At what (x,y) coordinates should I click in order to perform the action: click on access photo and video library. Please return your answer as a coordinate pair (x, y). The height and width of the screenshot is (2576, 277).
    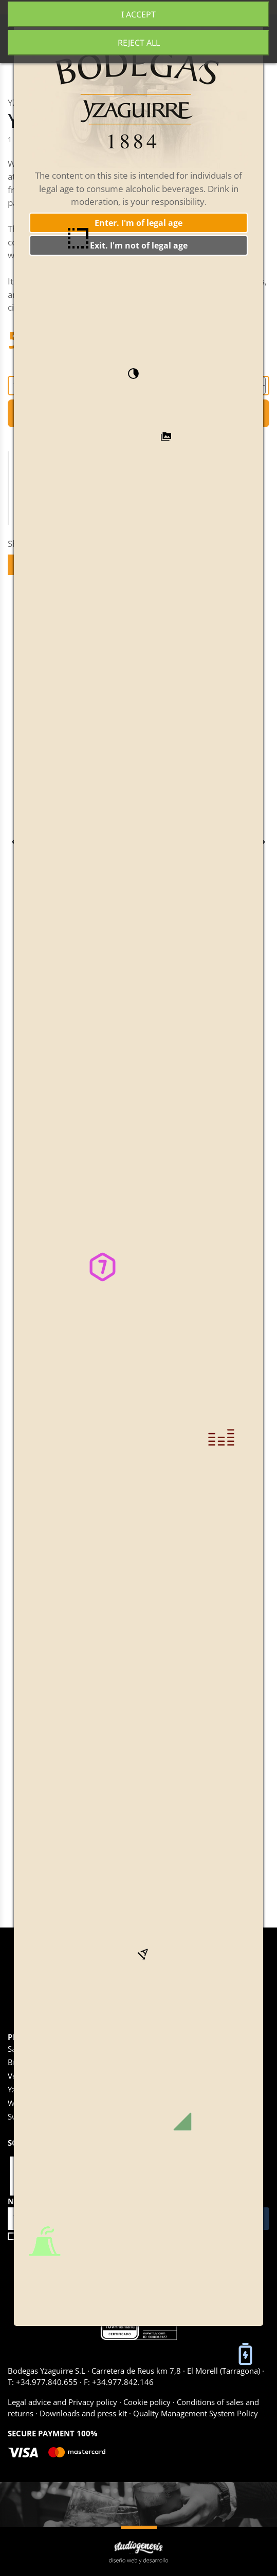
    Looking at the image, I should click on (166, 436).